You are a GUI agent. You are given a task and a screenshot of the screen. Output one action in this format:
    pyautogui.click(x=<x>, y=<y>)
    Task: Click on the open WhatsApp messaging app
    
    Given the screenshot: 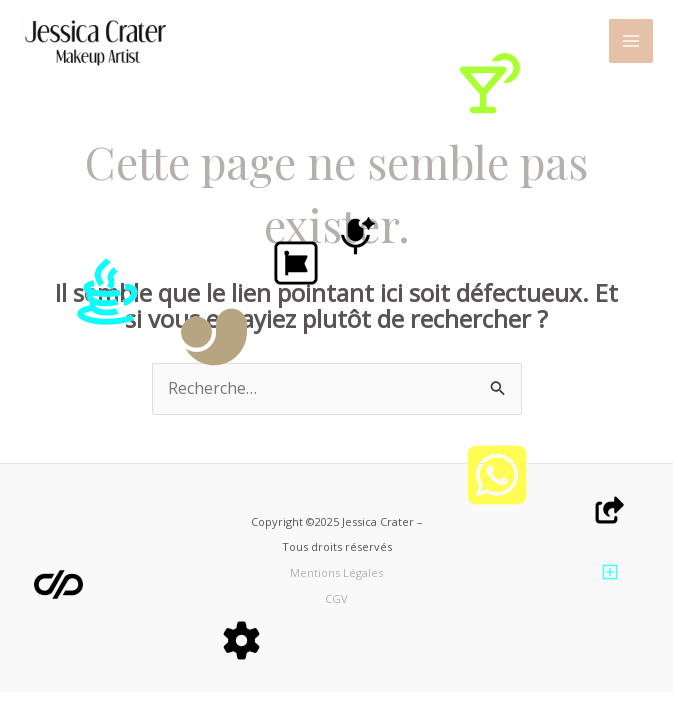 What is the action you would take?
    pyautogui.click(x=497, y=475)
    